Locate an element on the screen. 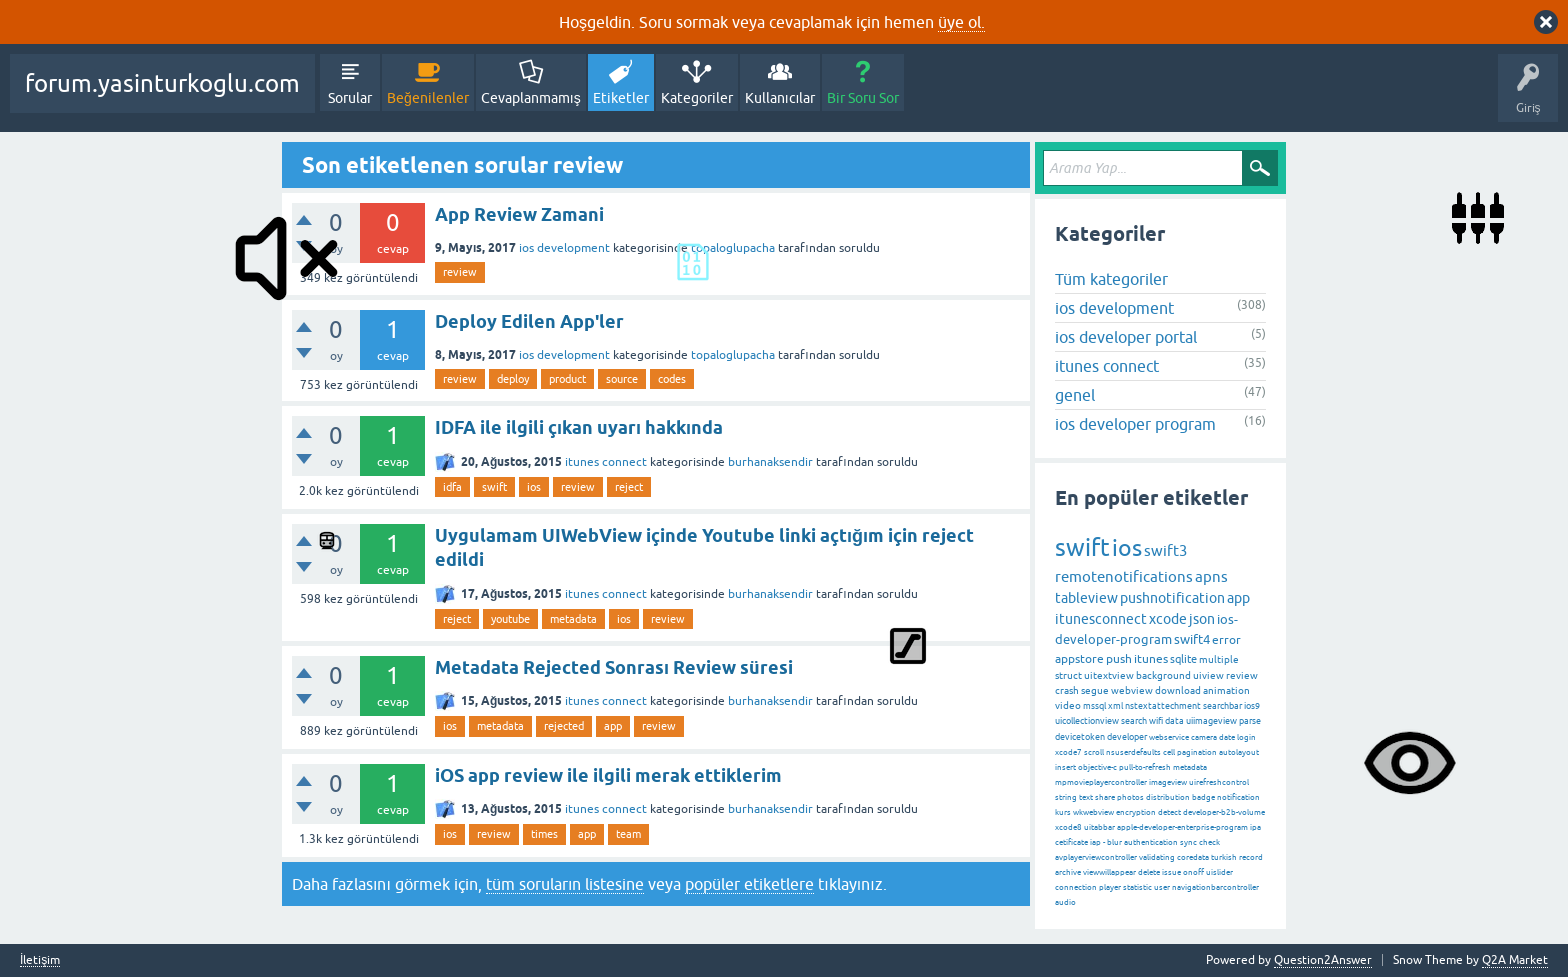  mute audio is located at coordinates (286, 258).